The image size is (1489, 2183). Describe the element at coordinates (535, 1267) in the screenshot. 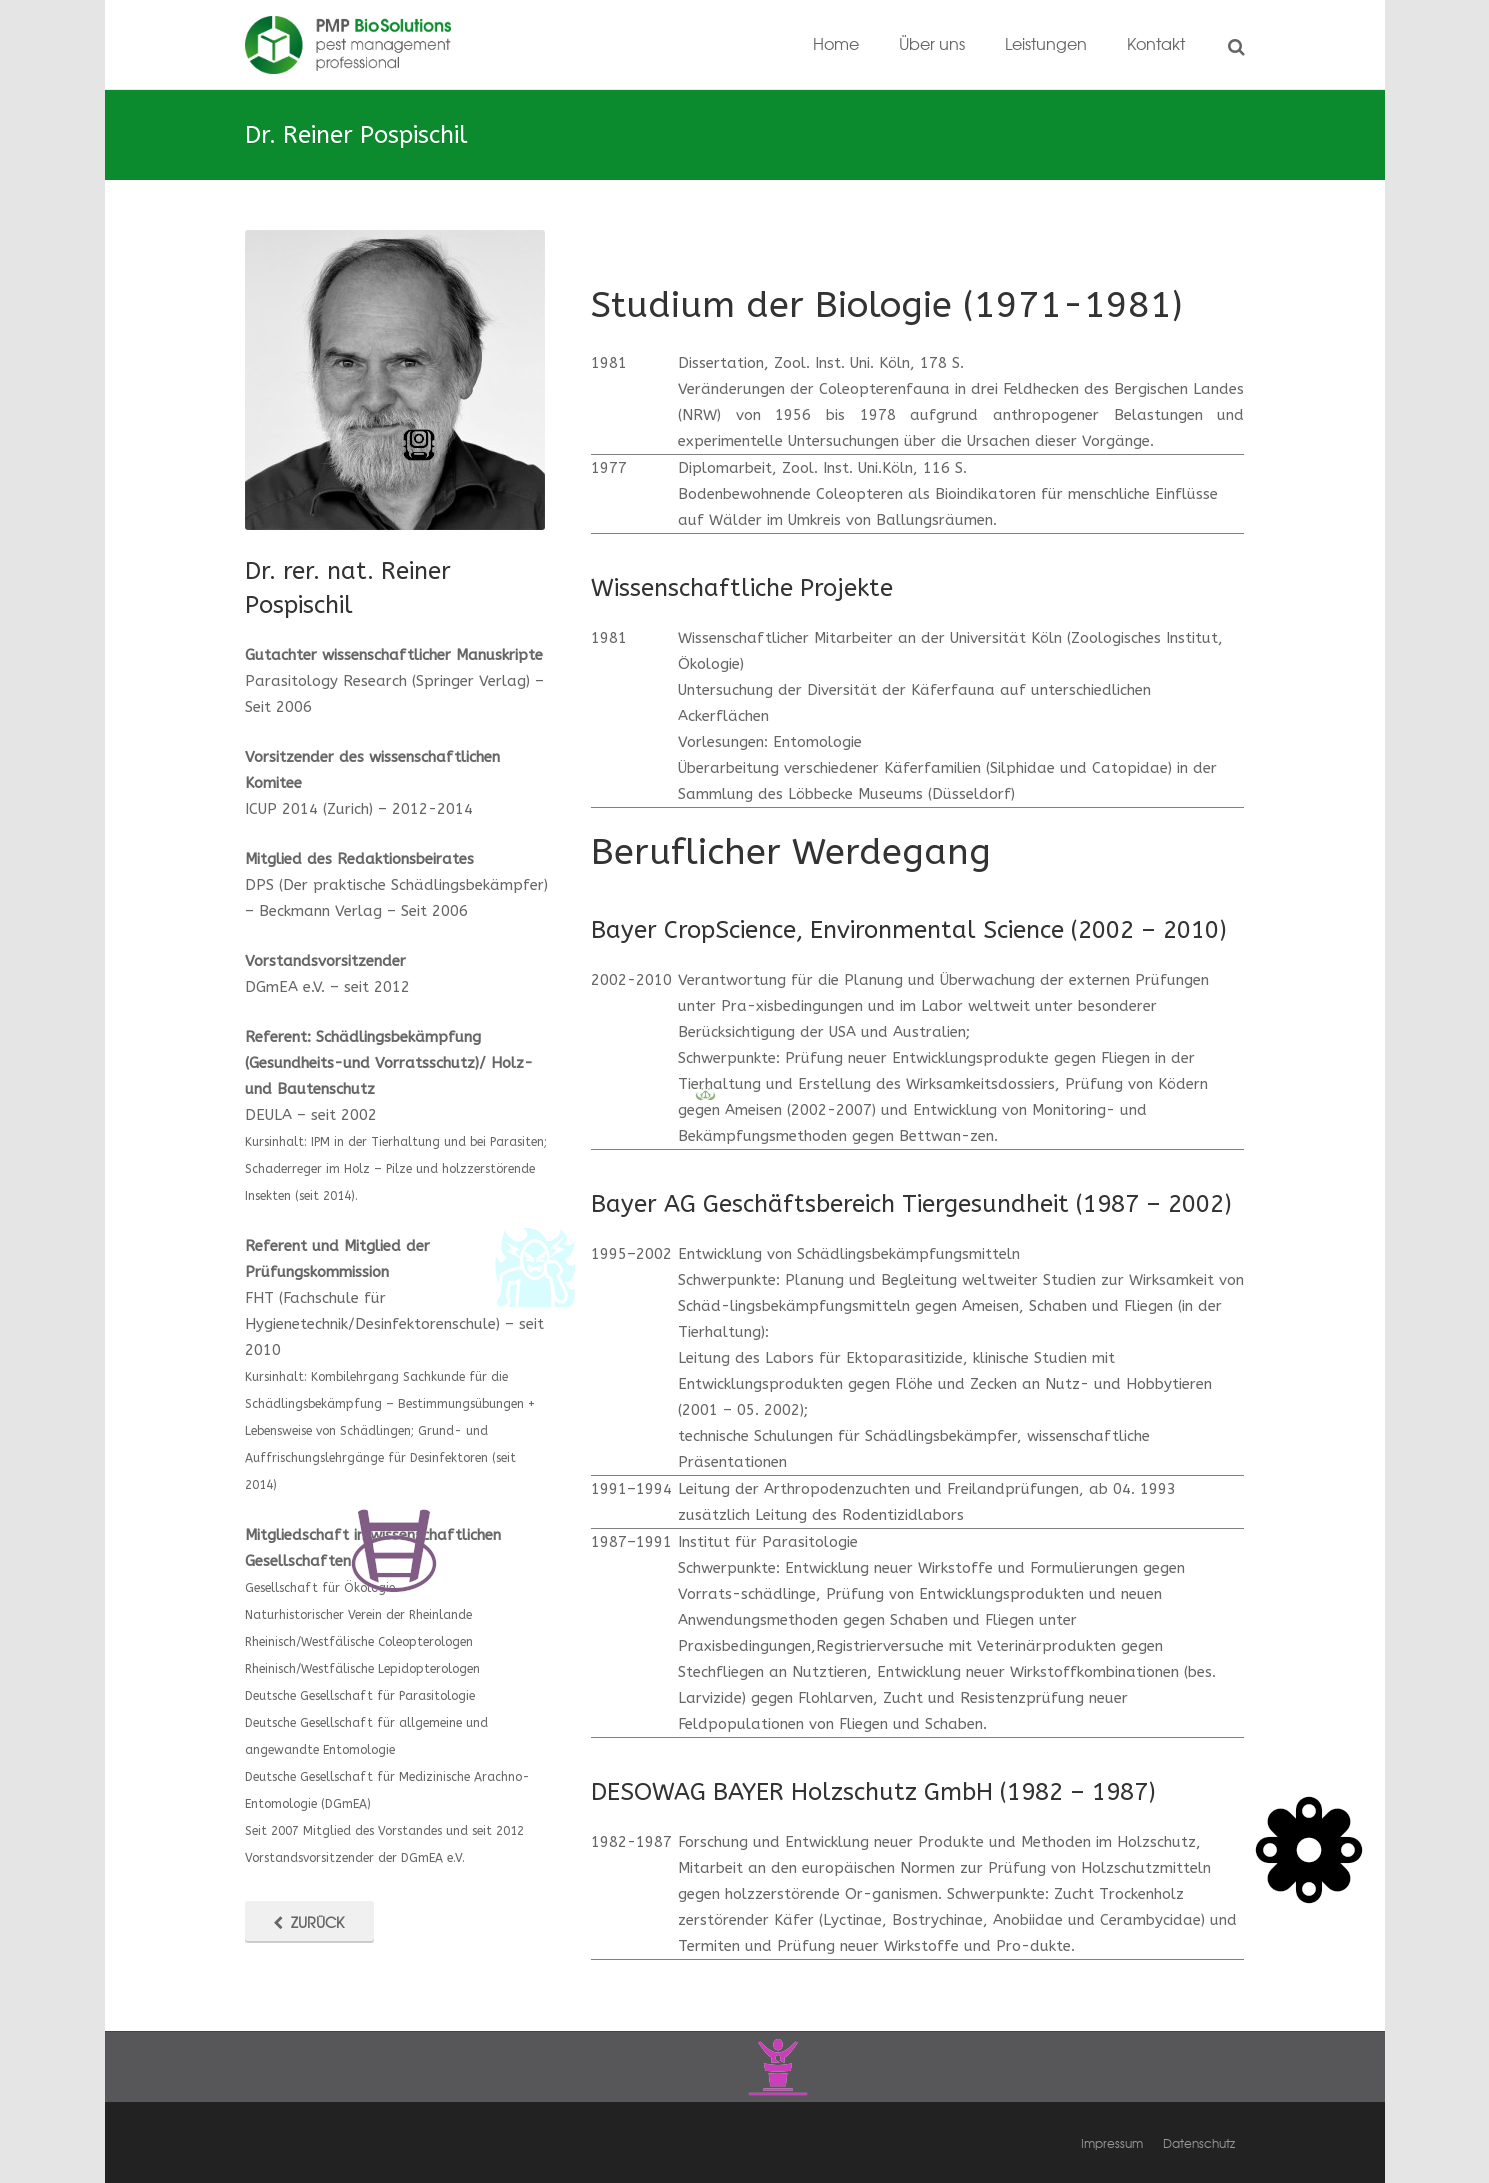

I see `activate enrage ability or berserk mode` at that location.